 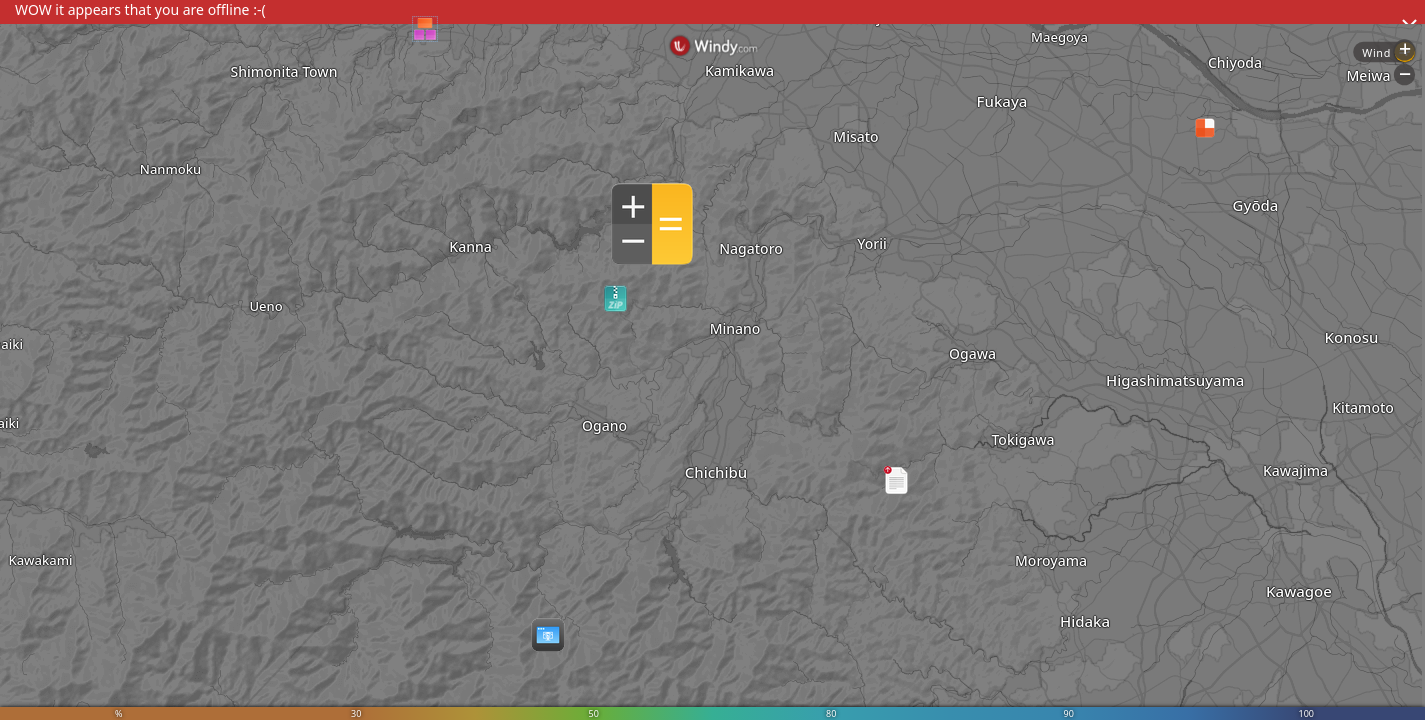 What do you see at coordinates (548, 635) in the screenshot?
I see `open remote desktop or screen sharing preferences` at bounding box center [548, 635].